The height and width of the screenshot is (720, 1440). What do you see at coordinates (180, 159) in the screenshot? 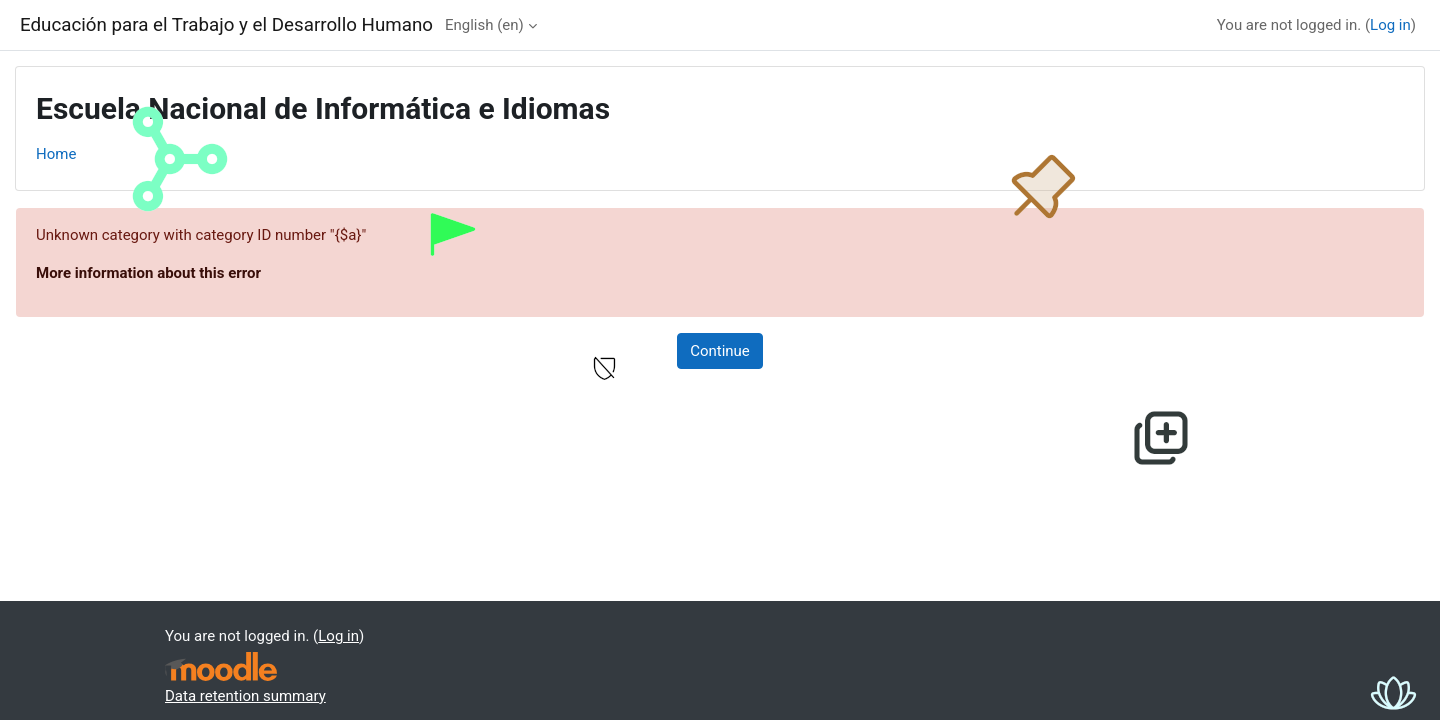
I see `select or switch AI model` at bounding box center [180, 159].